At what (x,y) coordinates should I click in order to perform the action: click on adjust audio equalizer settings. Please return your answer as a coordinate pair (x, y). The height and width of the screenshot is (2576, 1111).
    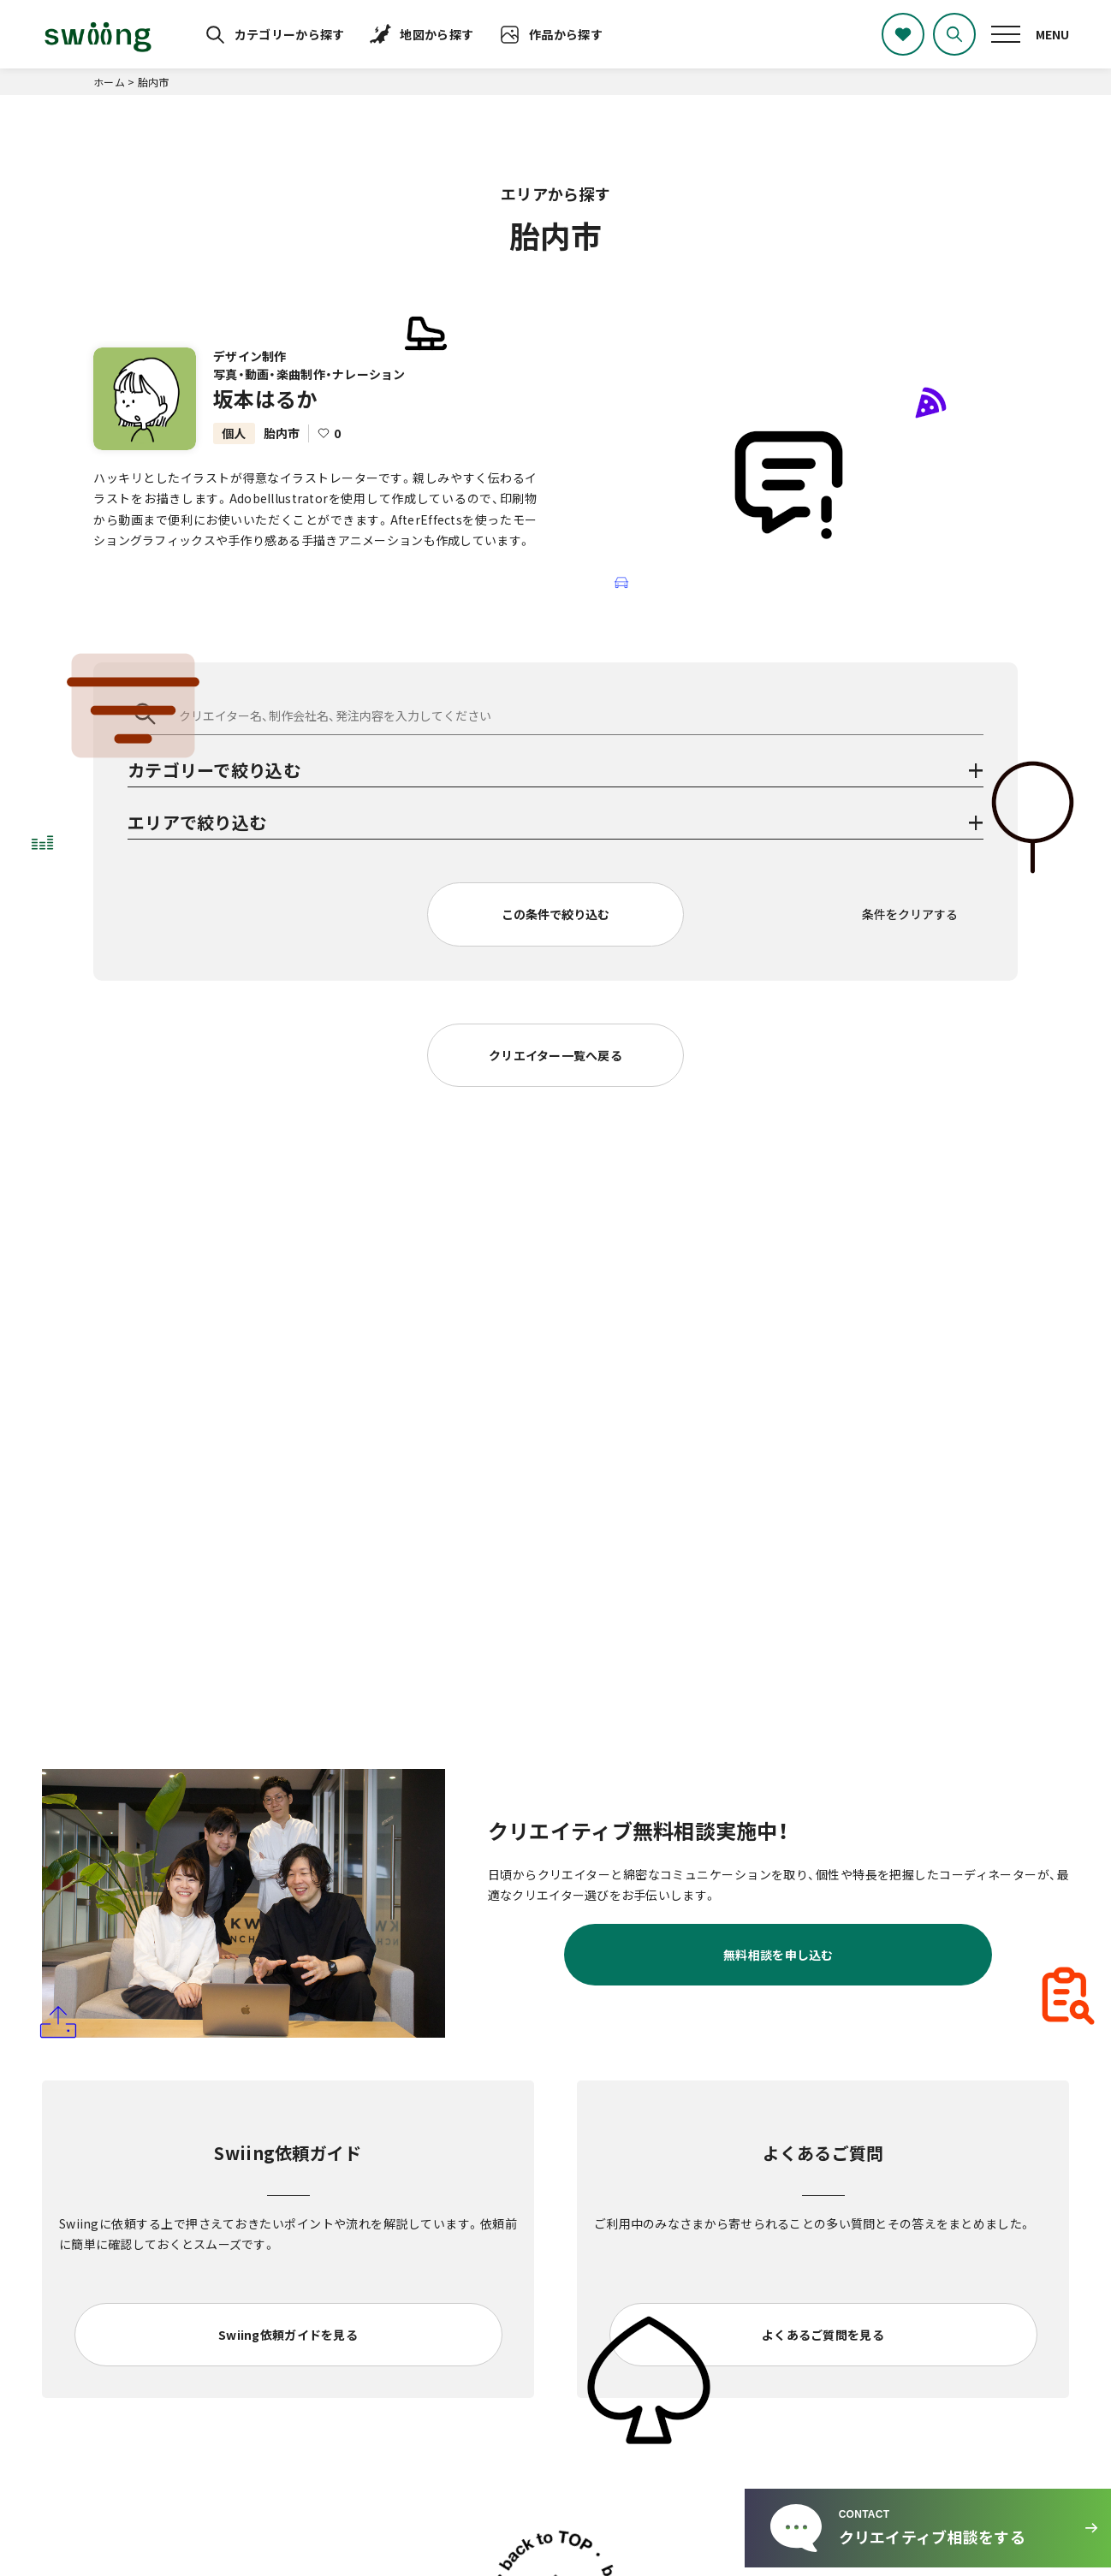
    Looking at the image, I should click on (42, 842).